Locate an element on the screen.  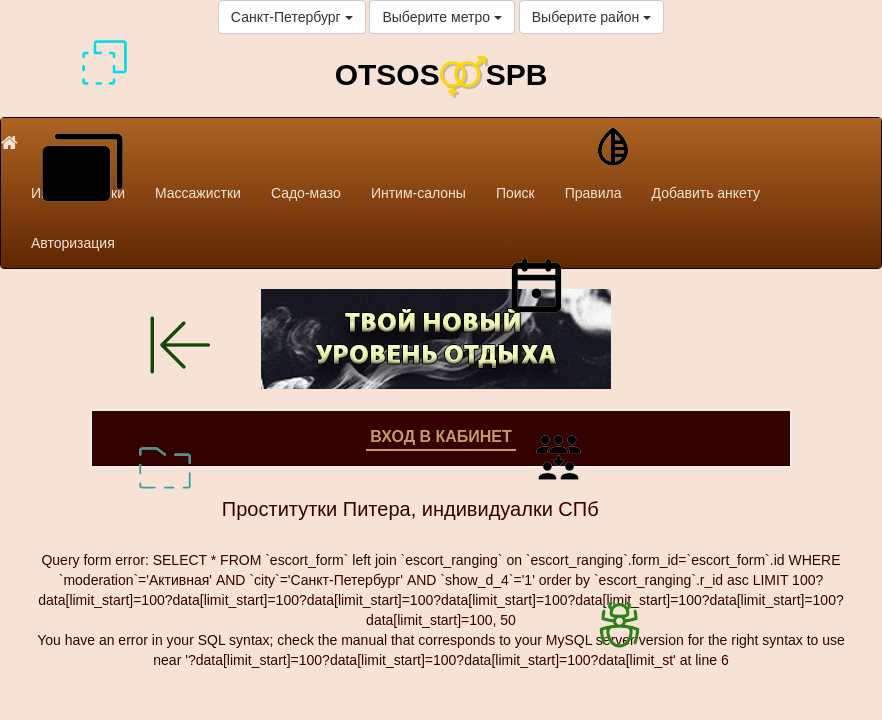
go back to the beginning is located at coordinates (179, 345).